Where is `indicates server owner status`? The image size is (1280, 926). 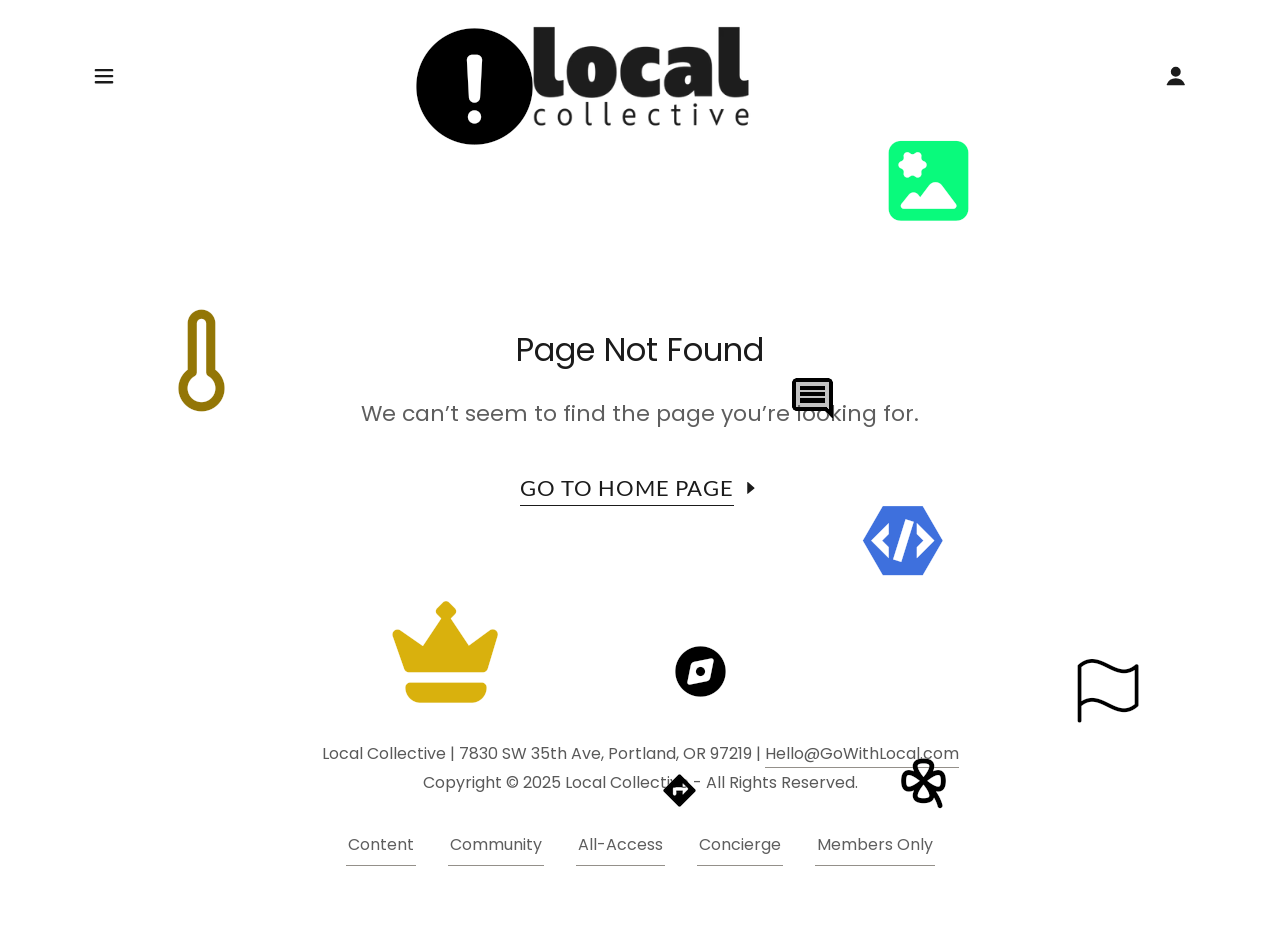
indicates server owner status is located at coordinates (446, 652).